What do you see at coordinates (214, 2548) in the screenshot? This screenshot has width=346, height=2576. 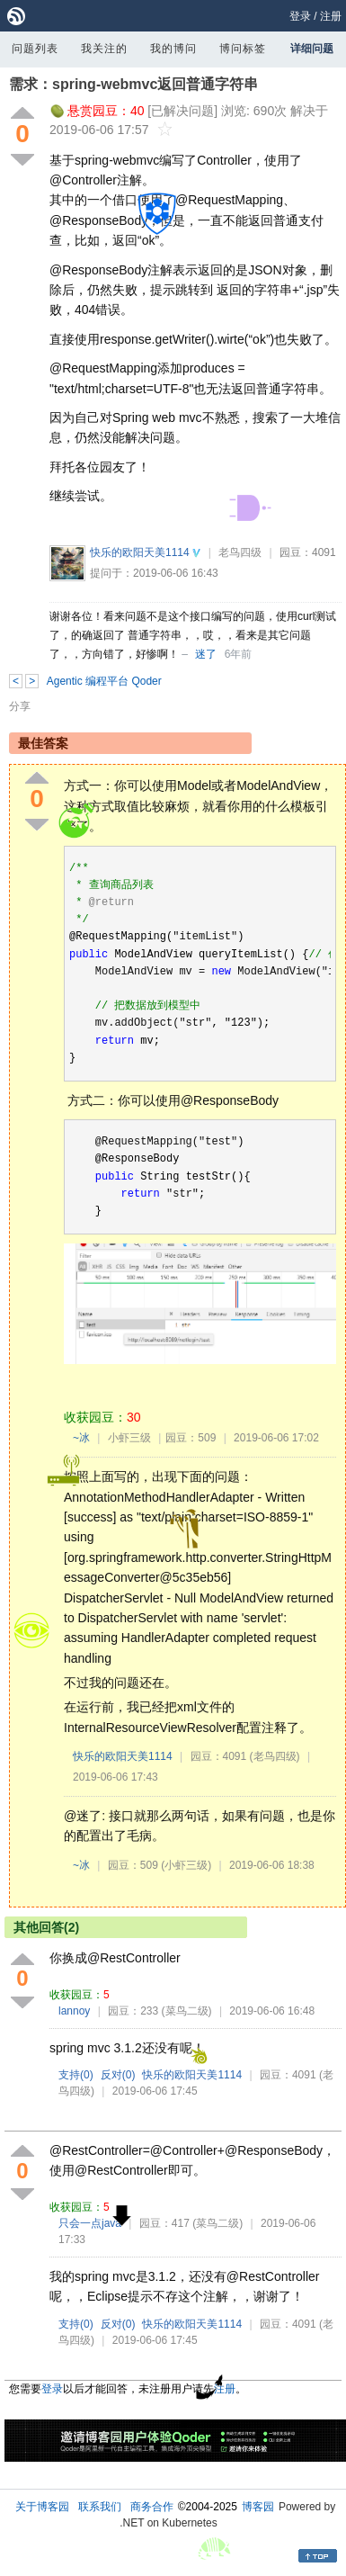 I see `armadillo character or avatar selection` at bounding box center [214, 2548].